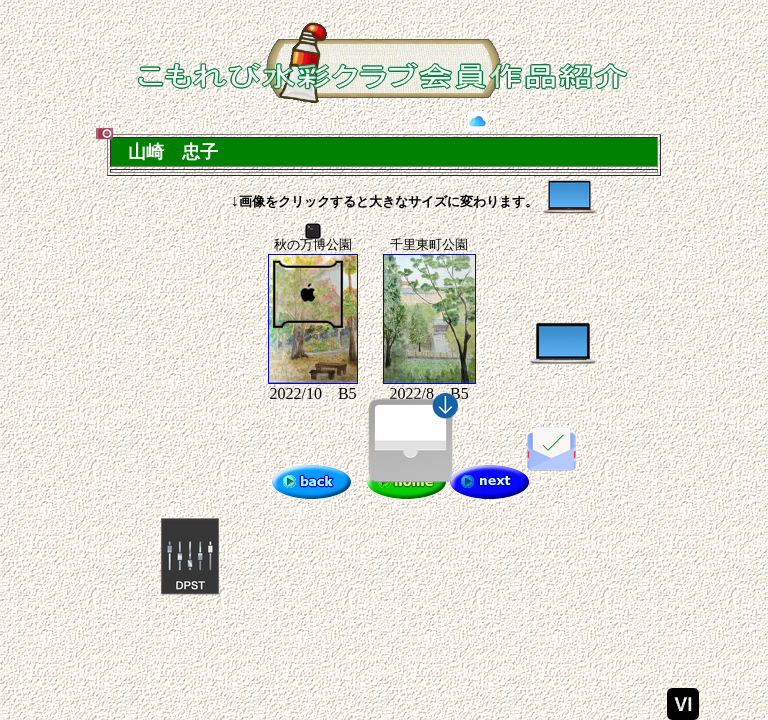 The width and height of the screenshot is (768, 720). What do you see at coordinates (410, 440) in the screenshot?
I see `access your email inbox` at bounding box center [410, 440].